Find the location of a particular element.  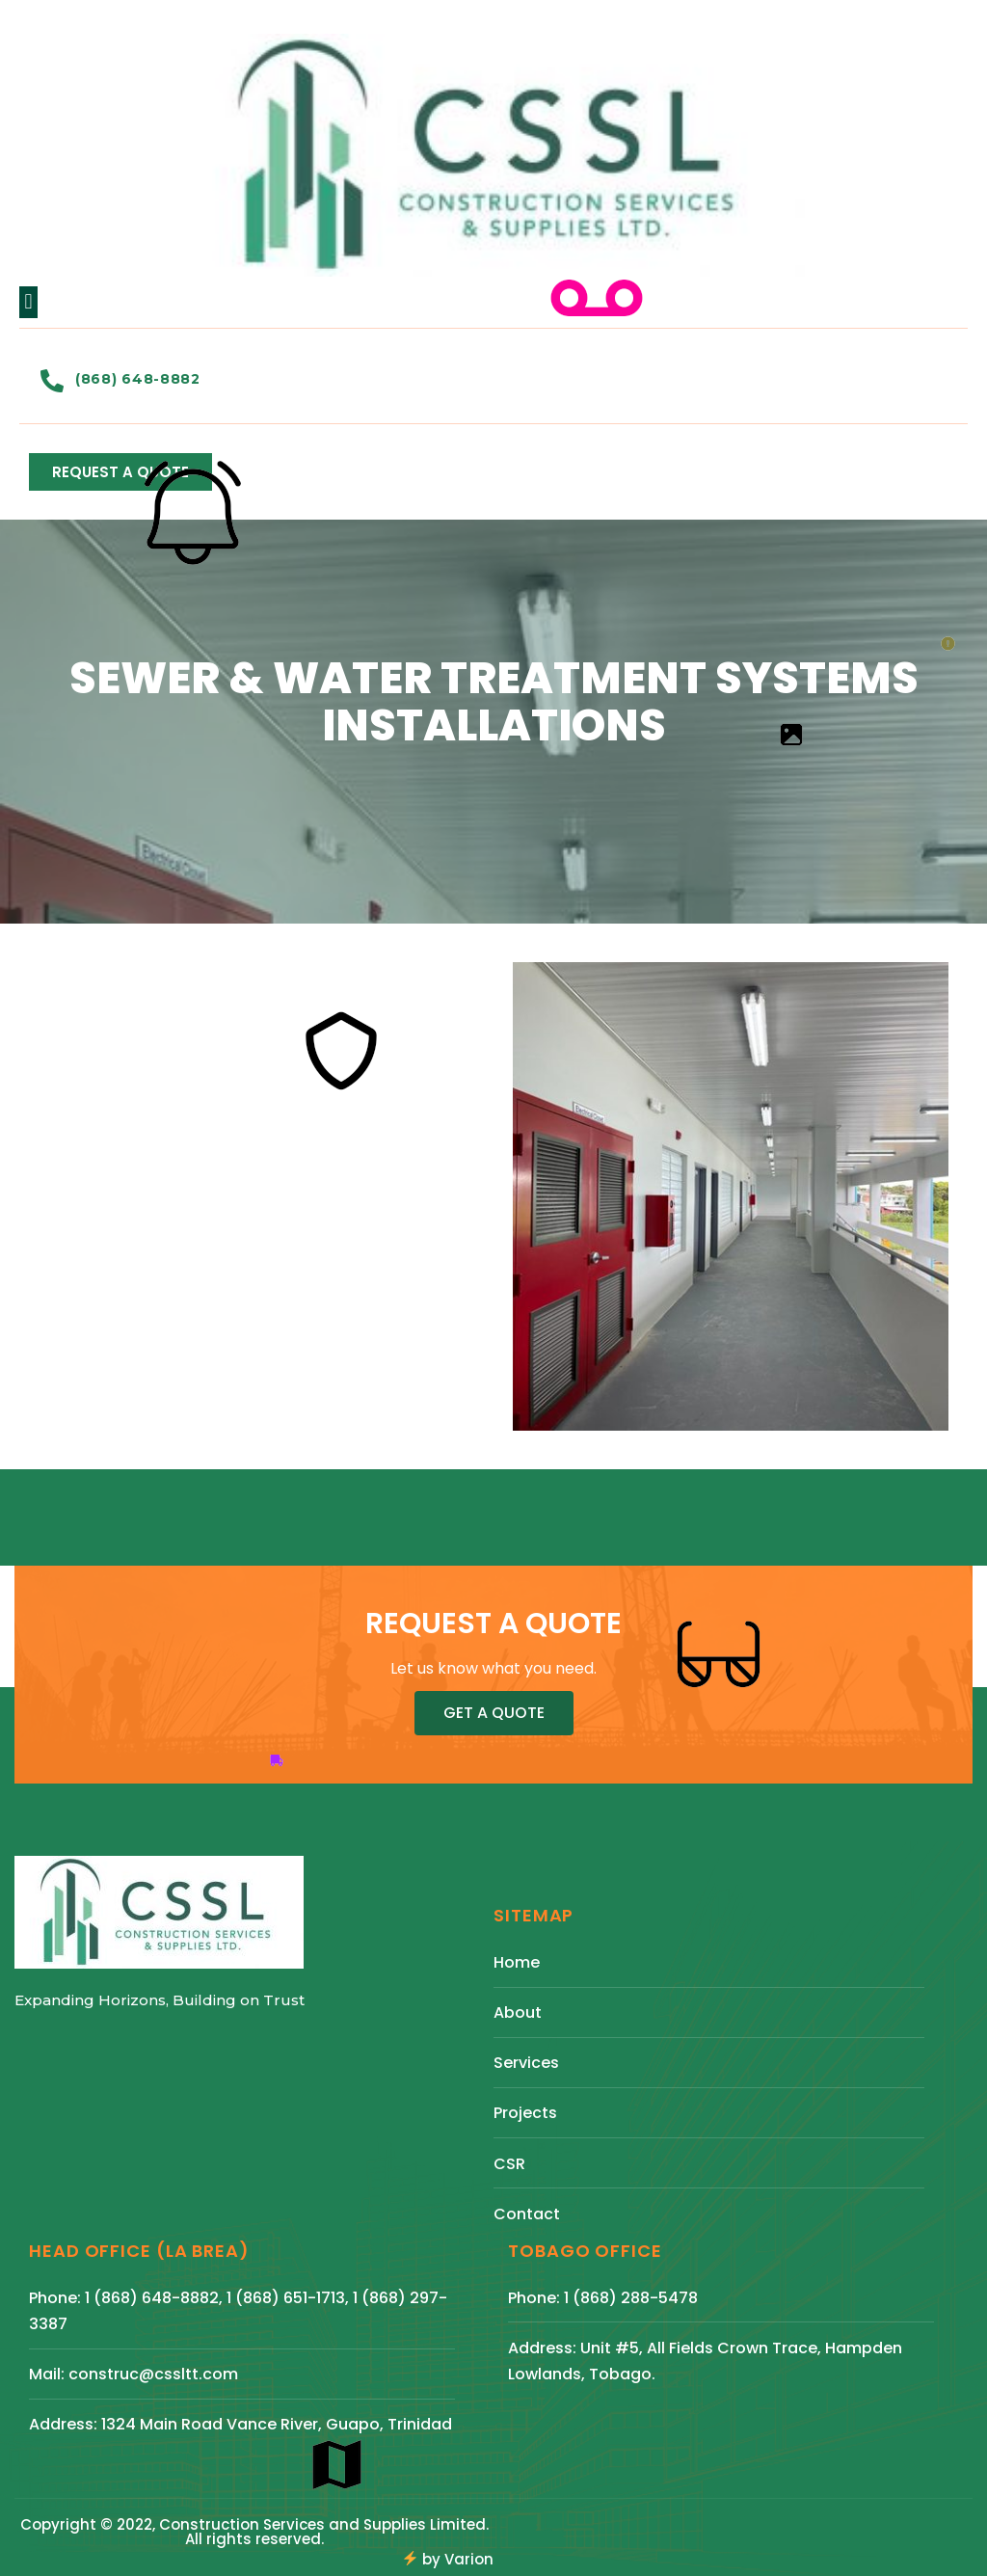

access delivery or shipping options is located at coordinates (277, 1760).